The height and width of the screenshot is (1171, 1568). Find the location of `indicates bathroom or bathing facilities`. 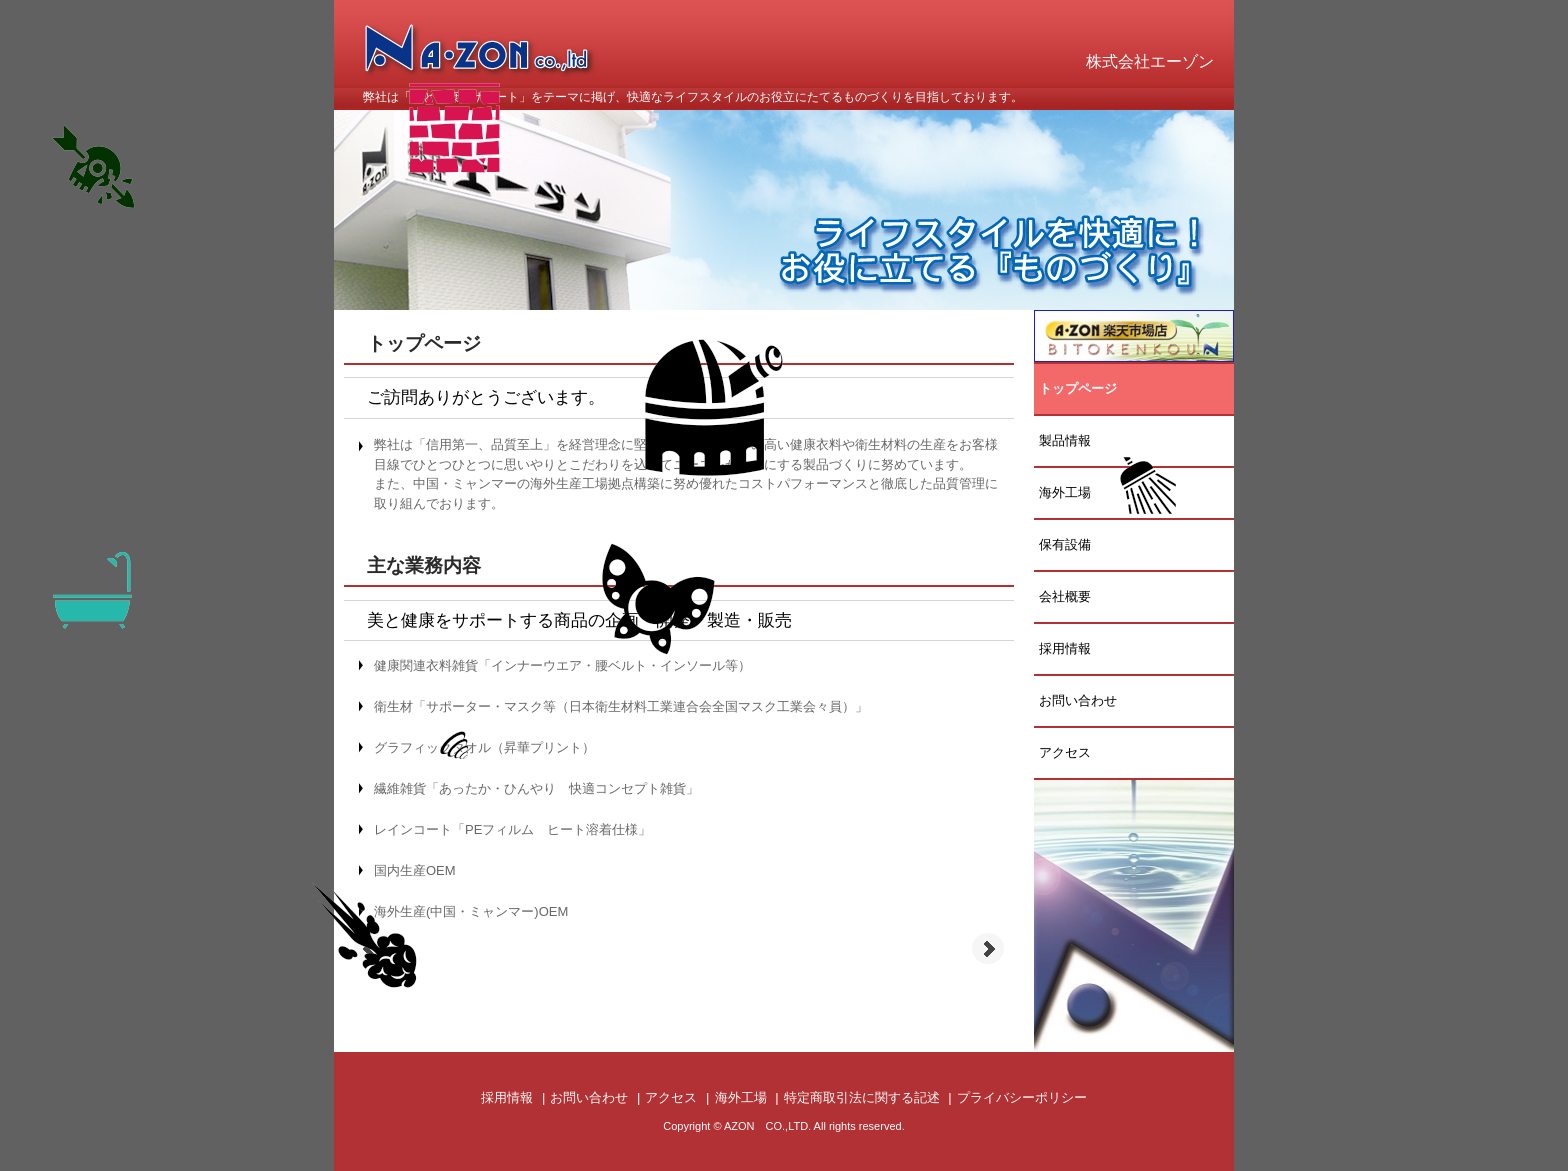

indicates bathroom or bathing facilities is located at coordinates (92, 589).